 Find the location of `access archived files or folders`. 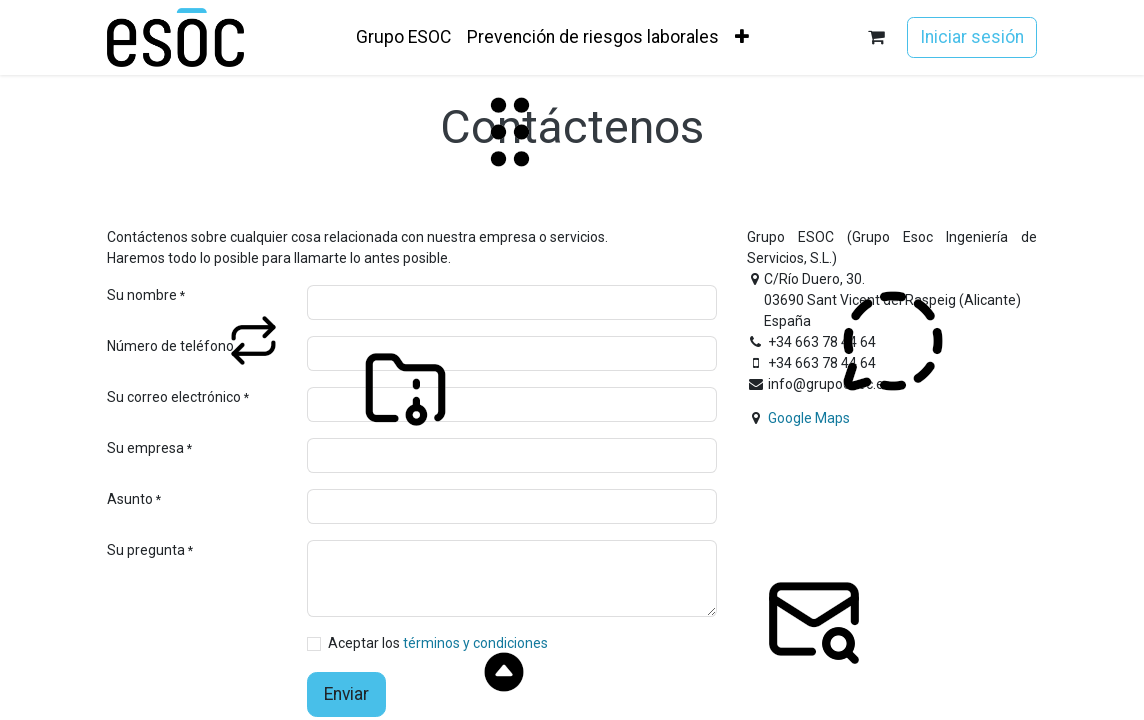

access archived files or folders is located at coordinates (405, 389).